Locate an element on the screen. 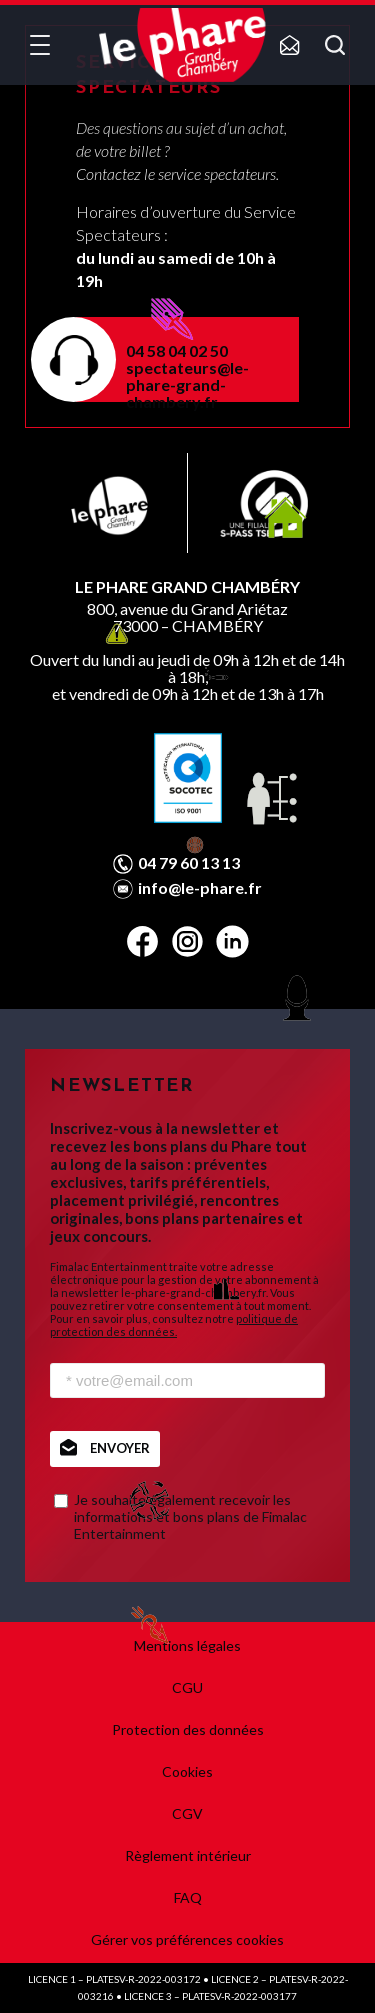  warning or hazard alert indicator is located at coordinates (117, 634).